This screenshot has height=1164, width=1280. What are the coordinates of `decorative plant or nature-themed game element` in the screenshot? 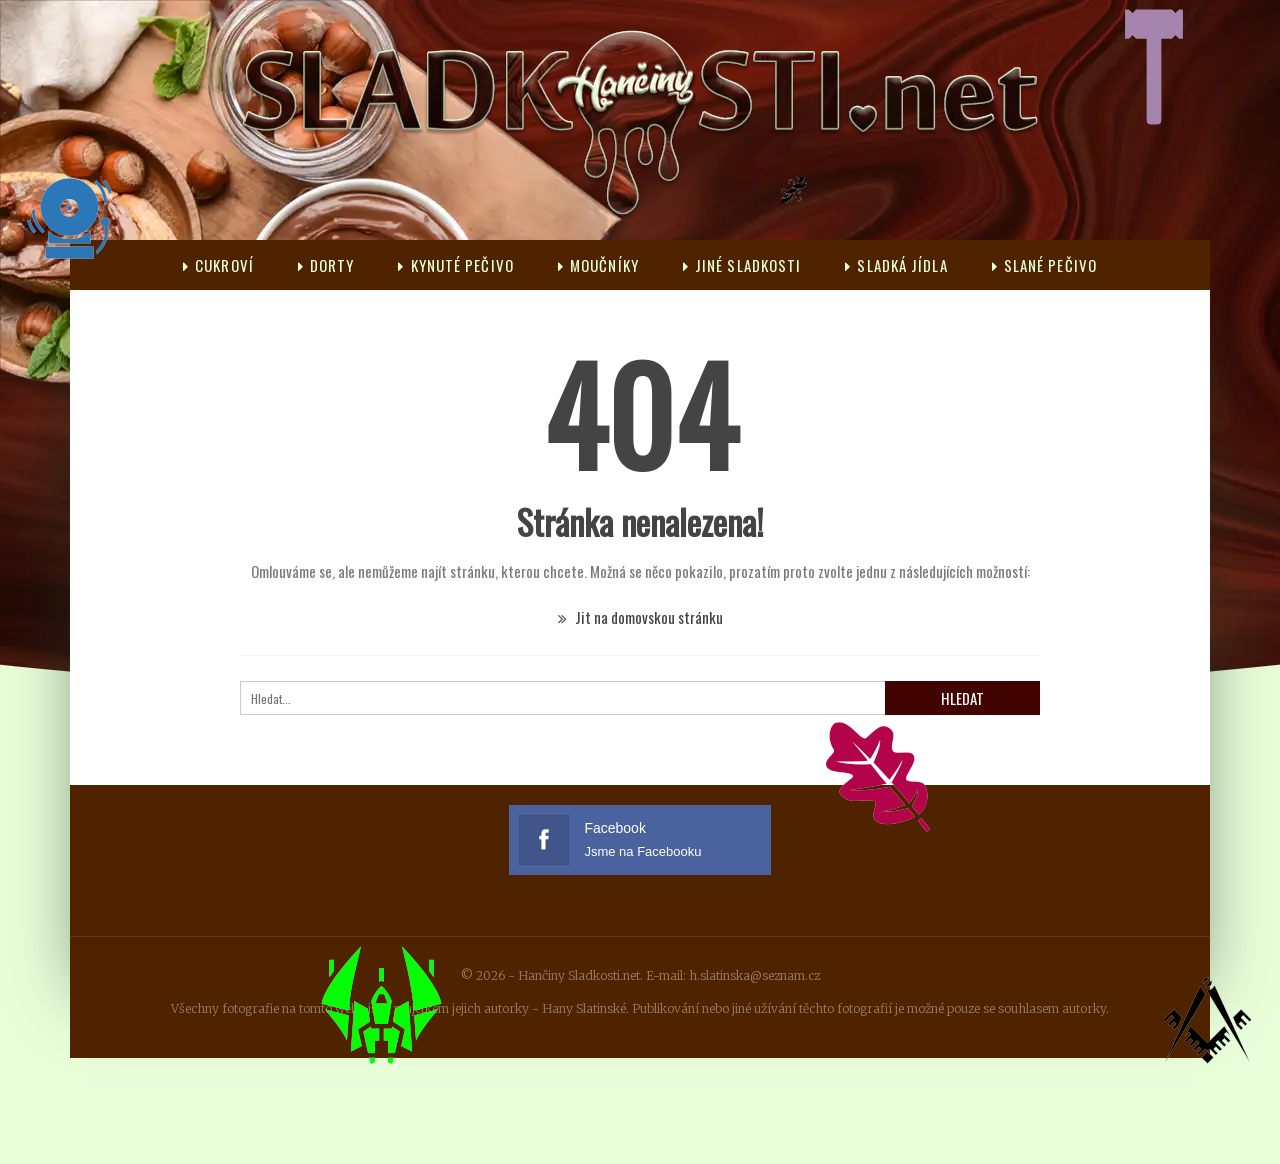 It's located at (794, 190).